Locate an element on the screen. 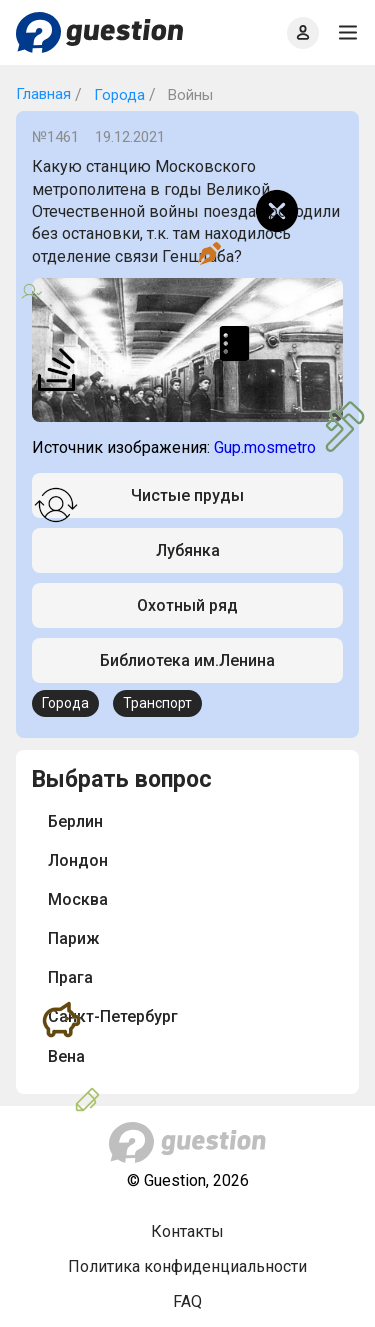 The height and width of the screenshot is (1327, 375). edit or modify content is located at coordinates (87, 1100).